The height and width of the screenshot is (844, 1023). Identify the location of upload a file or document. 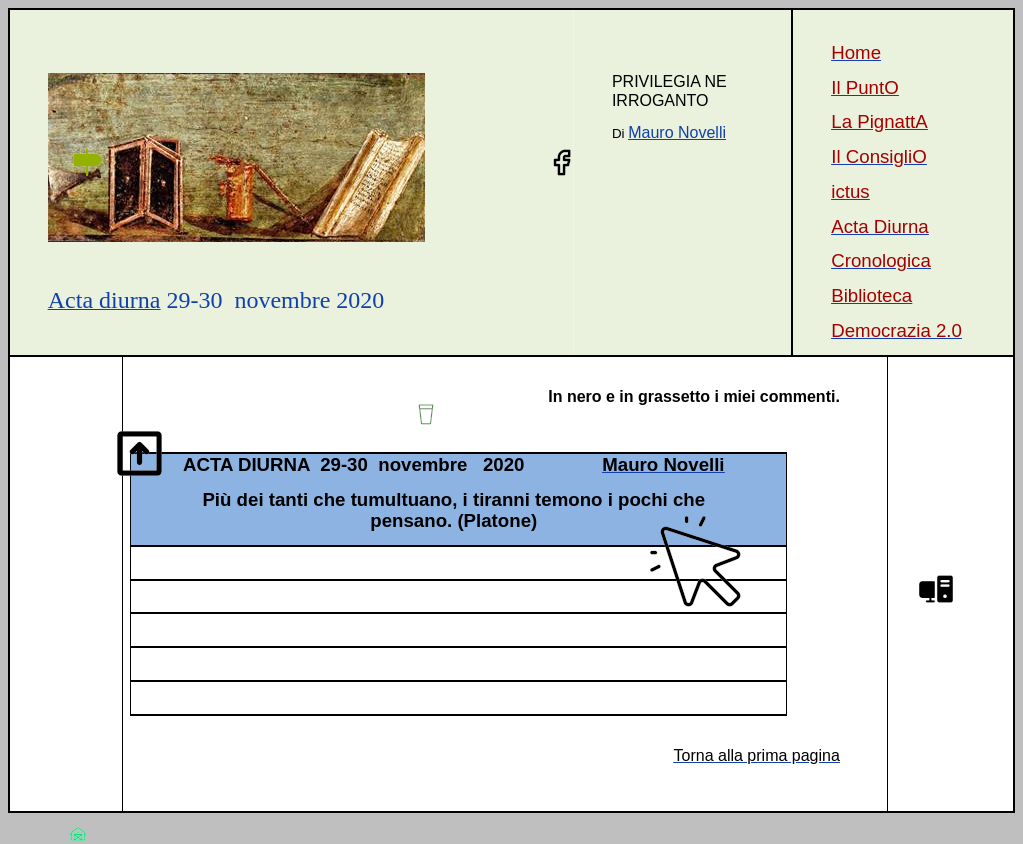
(139, 453).